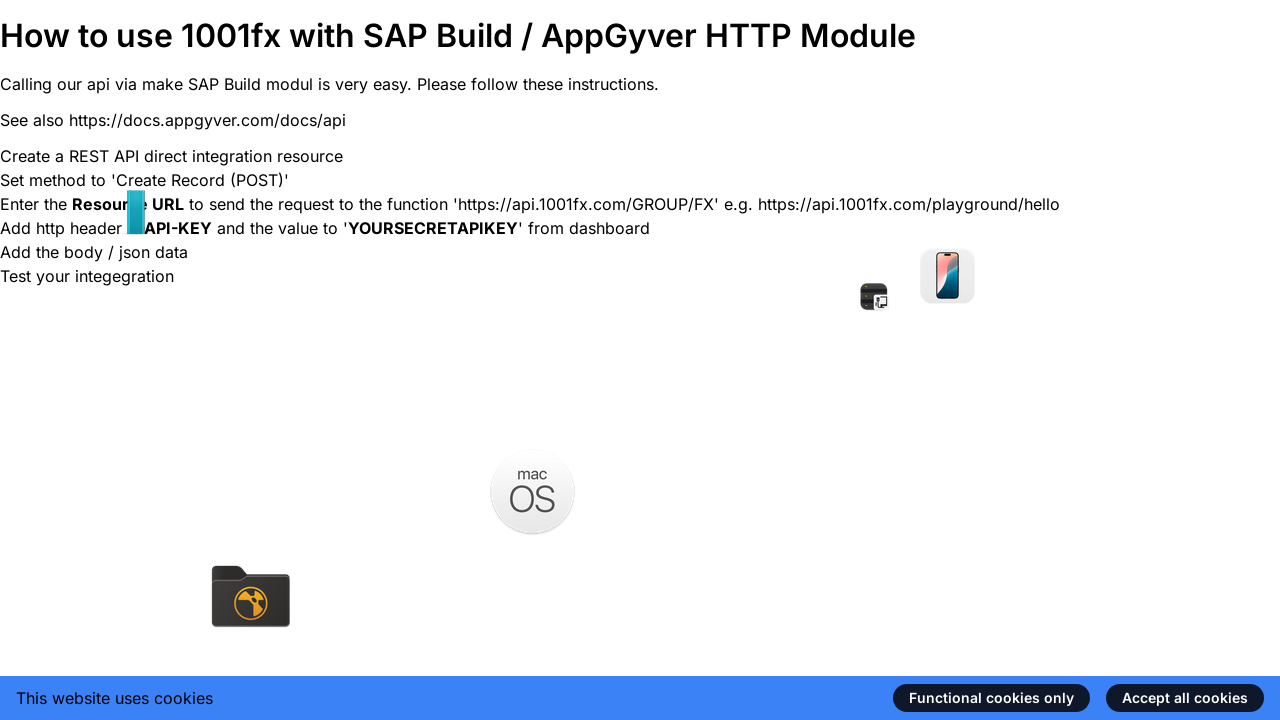  I want to click on mirror your iPhone screen to your Mac, so click(947, 275).